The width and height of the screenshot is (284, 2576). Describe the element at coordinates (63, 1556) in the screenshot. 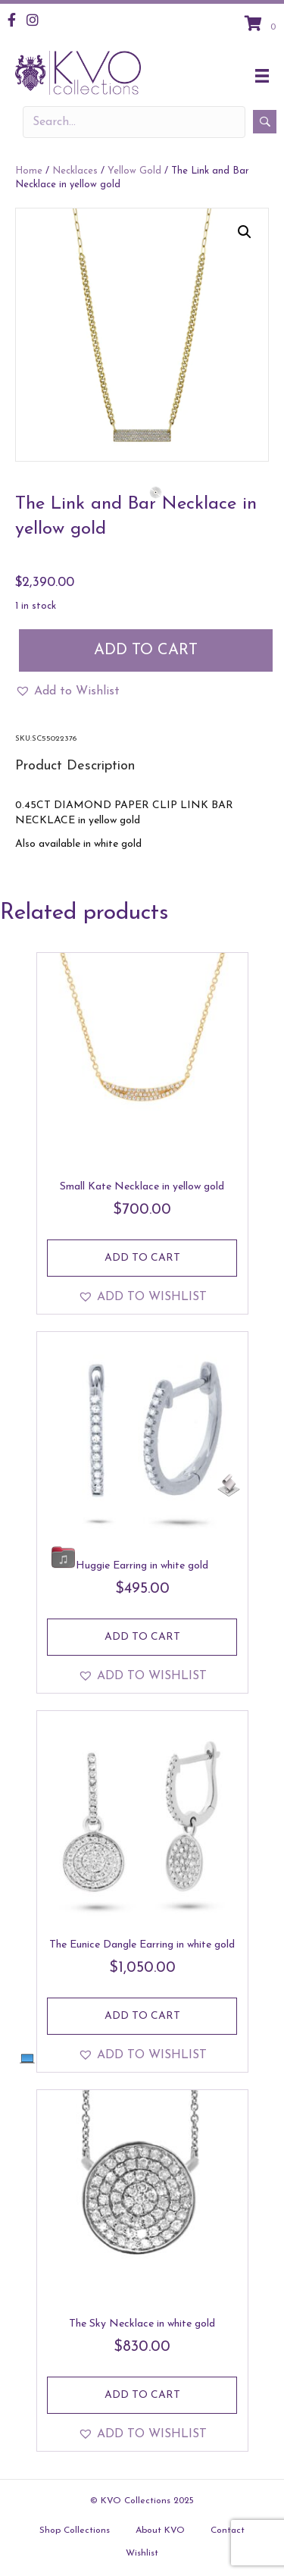

I see `open your music folder` at that location.